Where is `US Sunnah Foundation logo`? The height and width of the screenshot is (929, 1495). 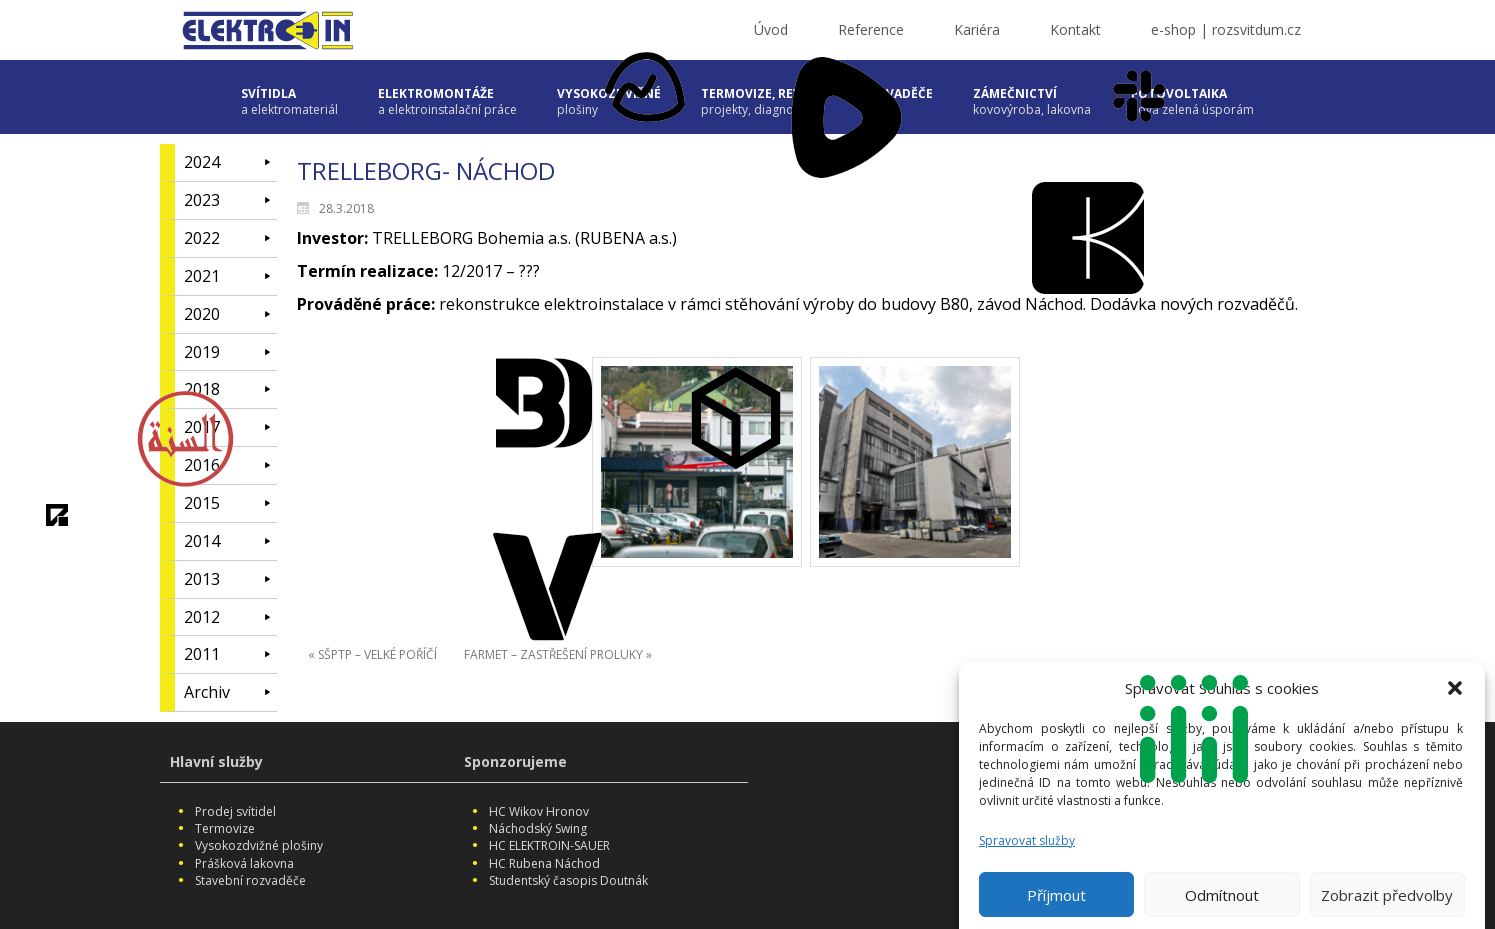
US Sunnah Foundation logo is located at coordinates (185, 436).